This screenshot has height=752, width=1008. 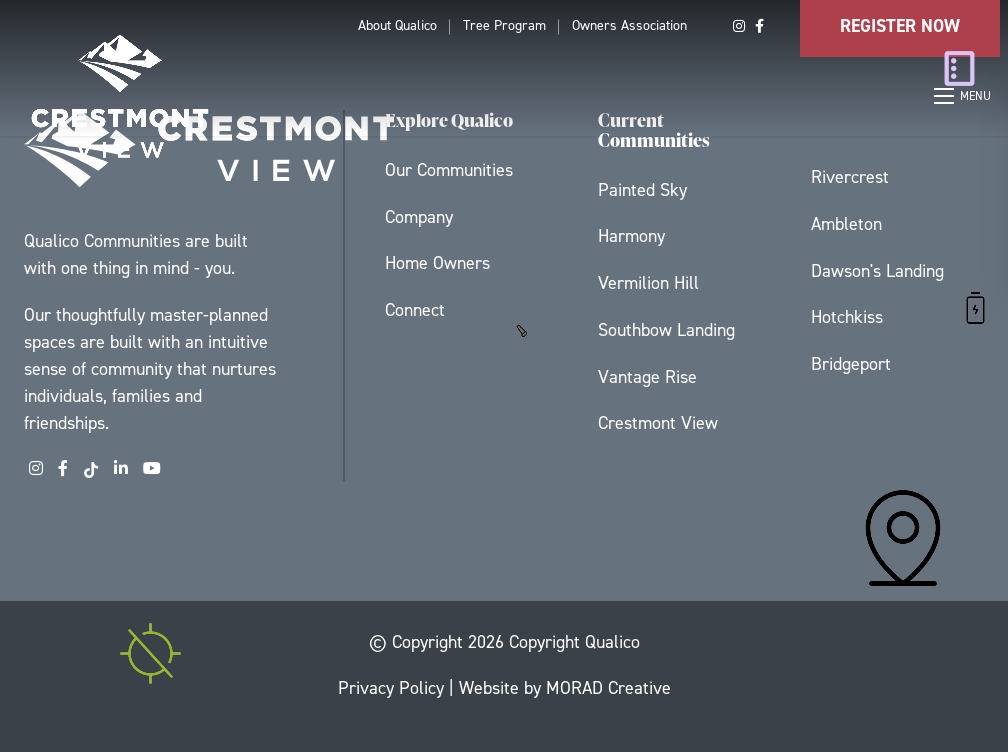 I want to click on indicates device is currently charging, so click(x=975, y=308).